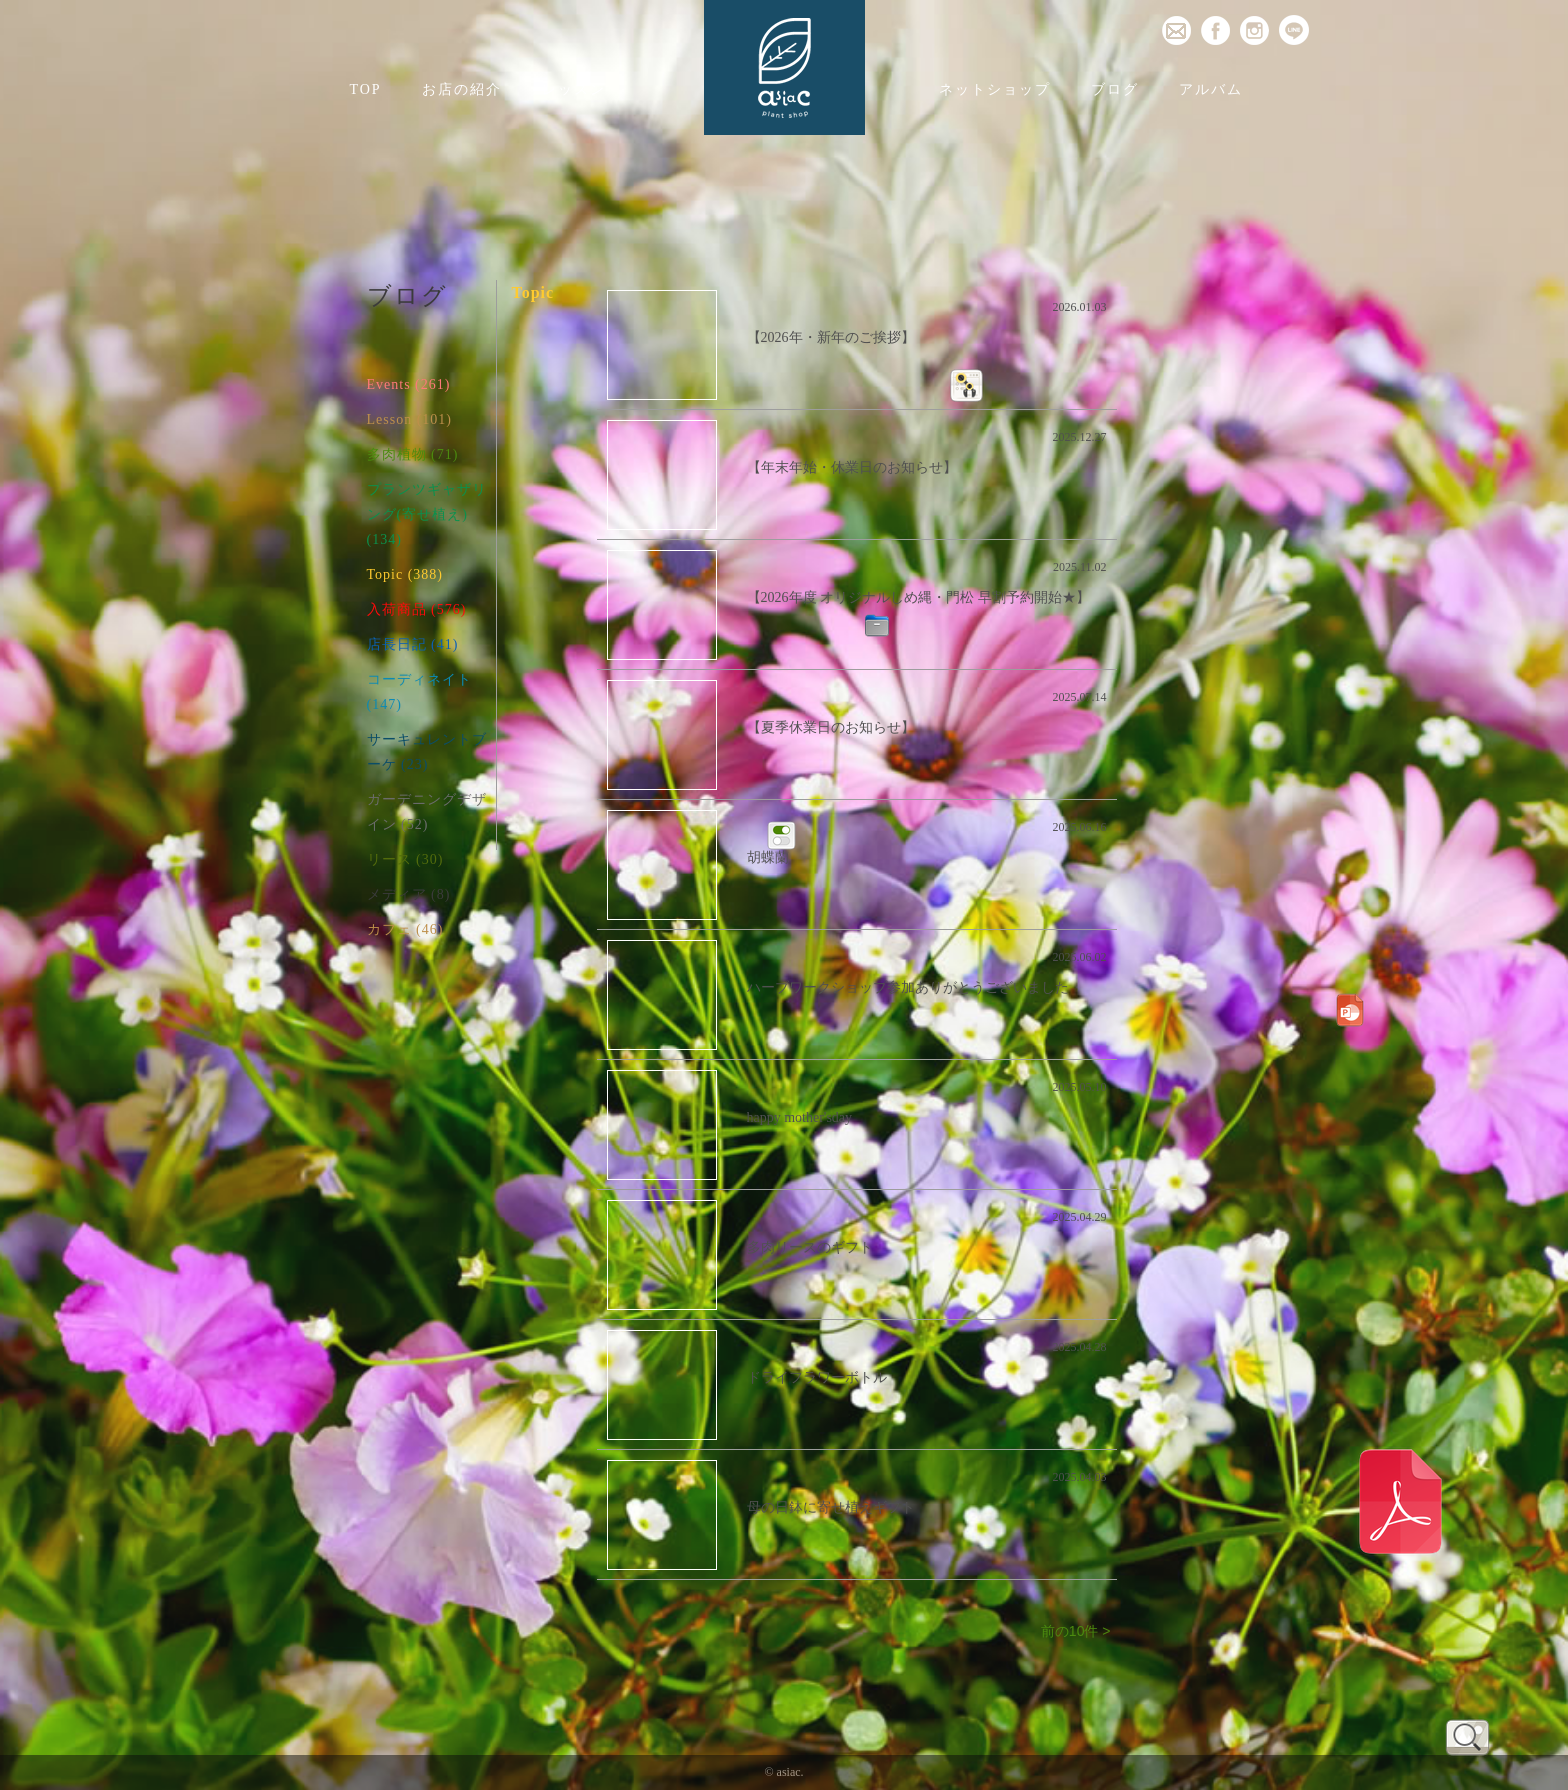  Describe the element at coordinates (966, 385) in the screenshot. I see `open GNOME Builder IDE` at that location.